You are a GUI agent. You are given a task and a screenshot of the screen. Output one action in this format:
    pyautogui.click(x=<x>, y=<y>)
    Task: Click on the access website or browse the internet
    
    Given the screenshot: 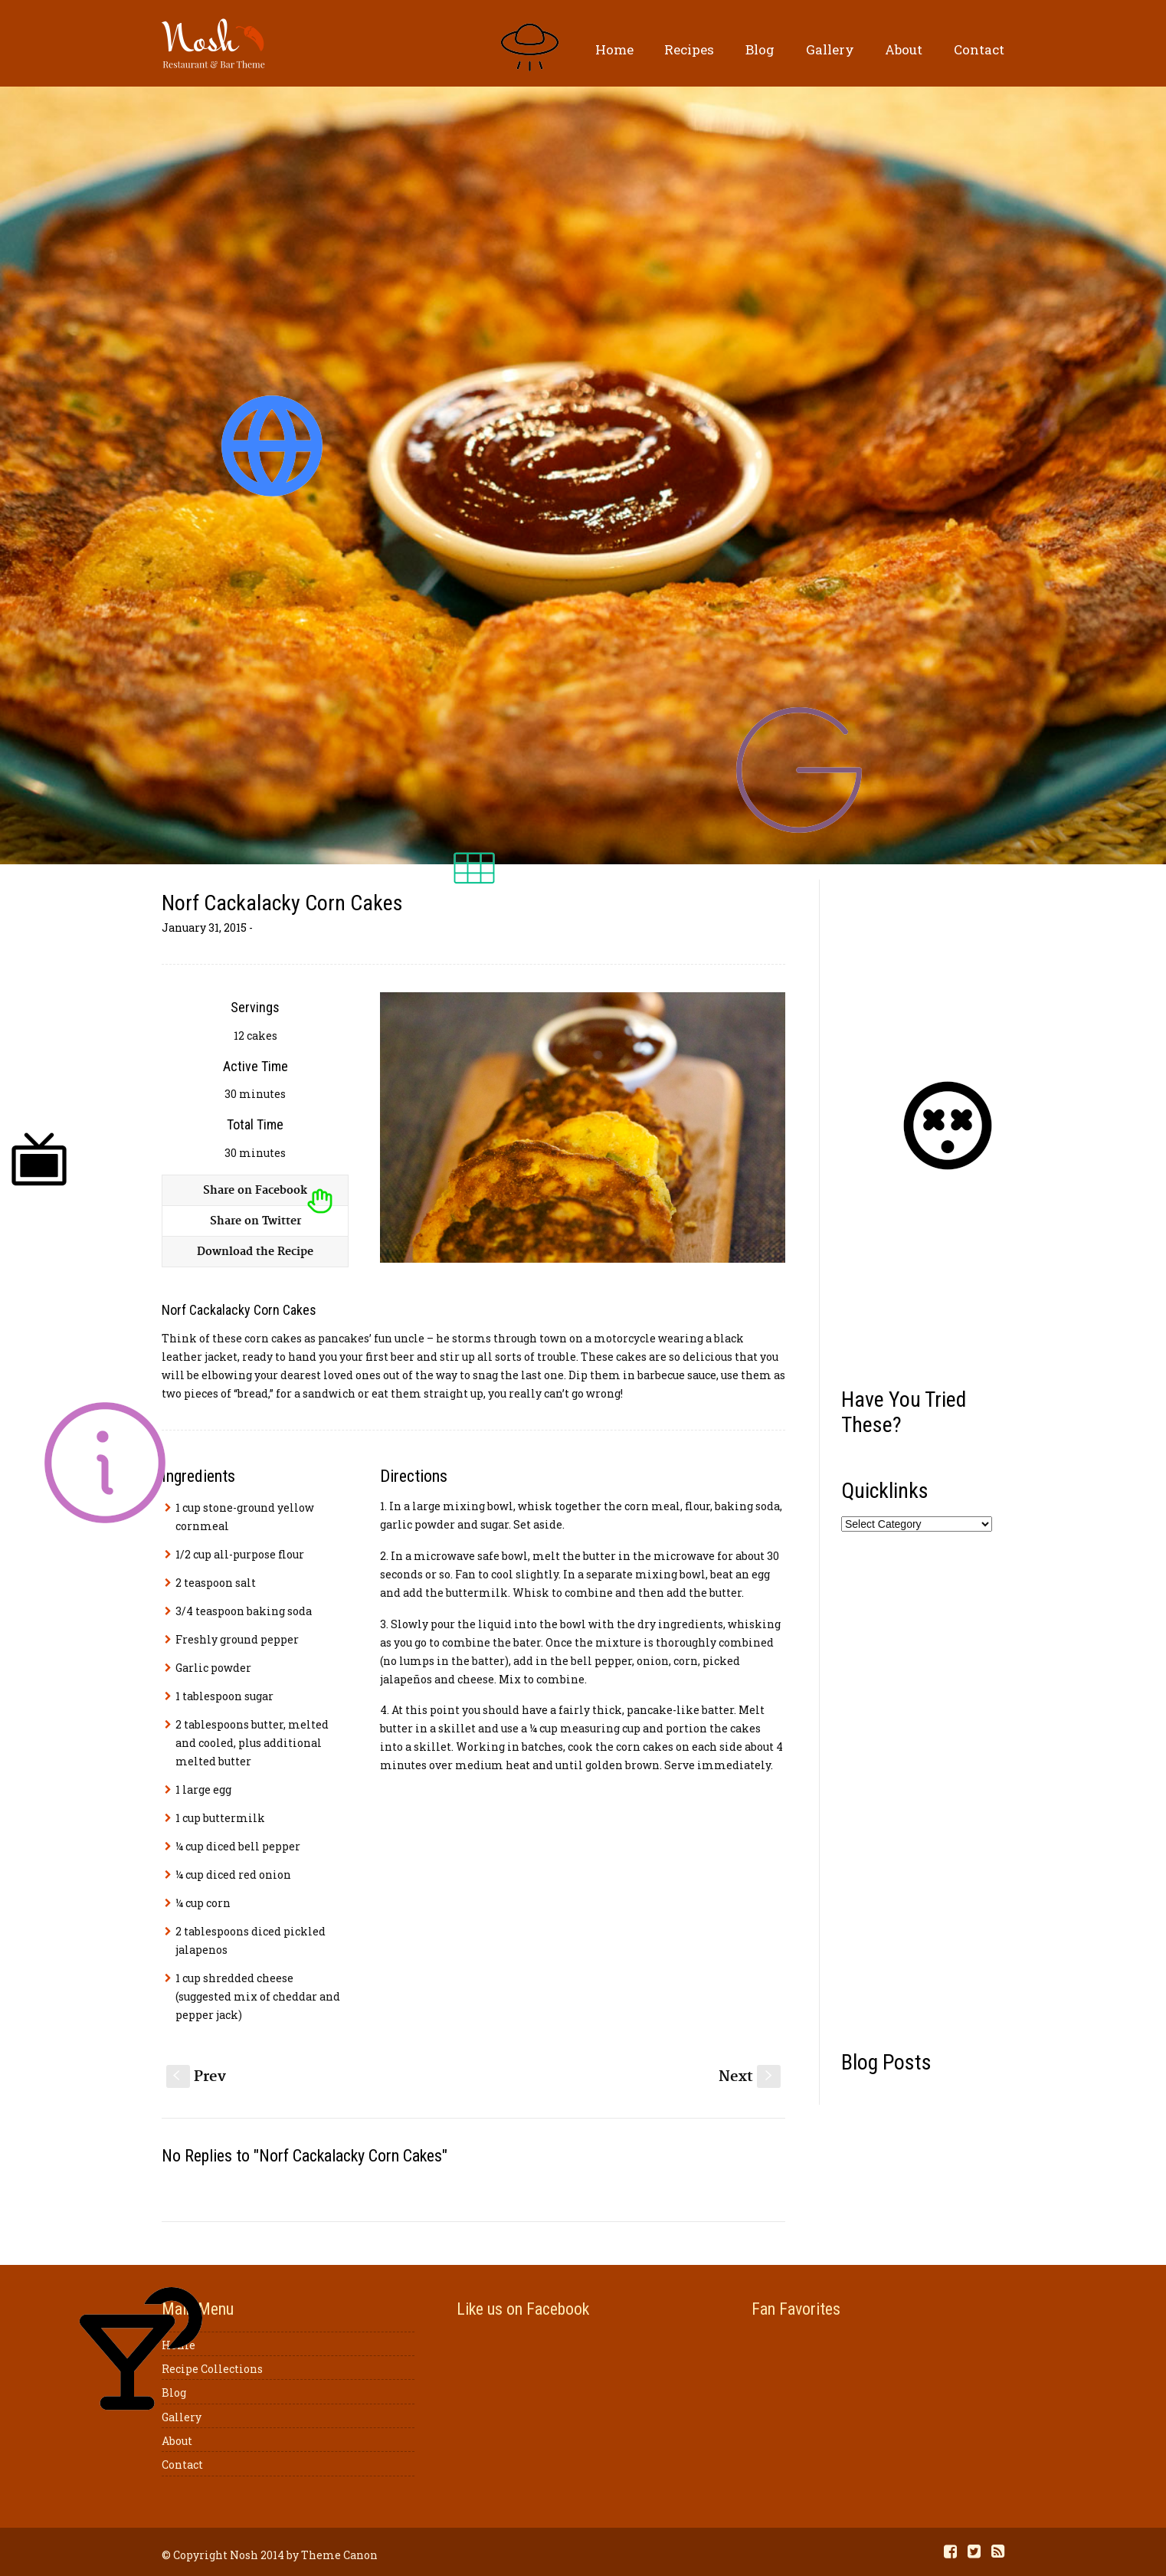 What is the action you would take?
    pyautogui.click(x=272, y=446)
    